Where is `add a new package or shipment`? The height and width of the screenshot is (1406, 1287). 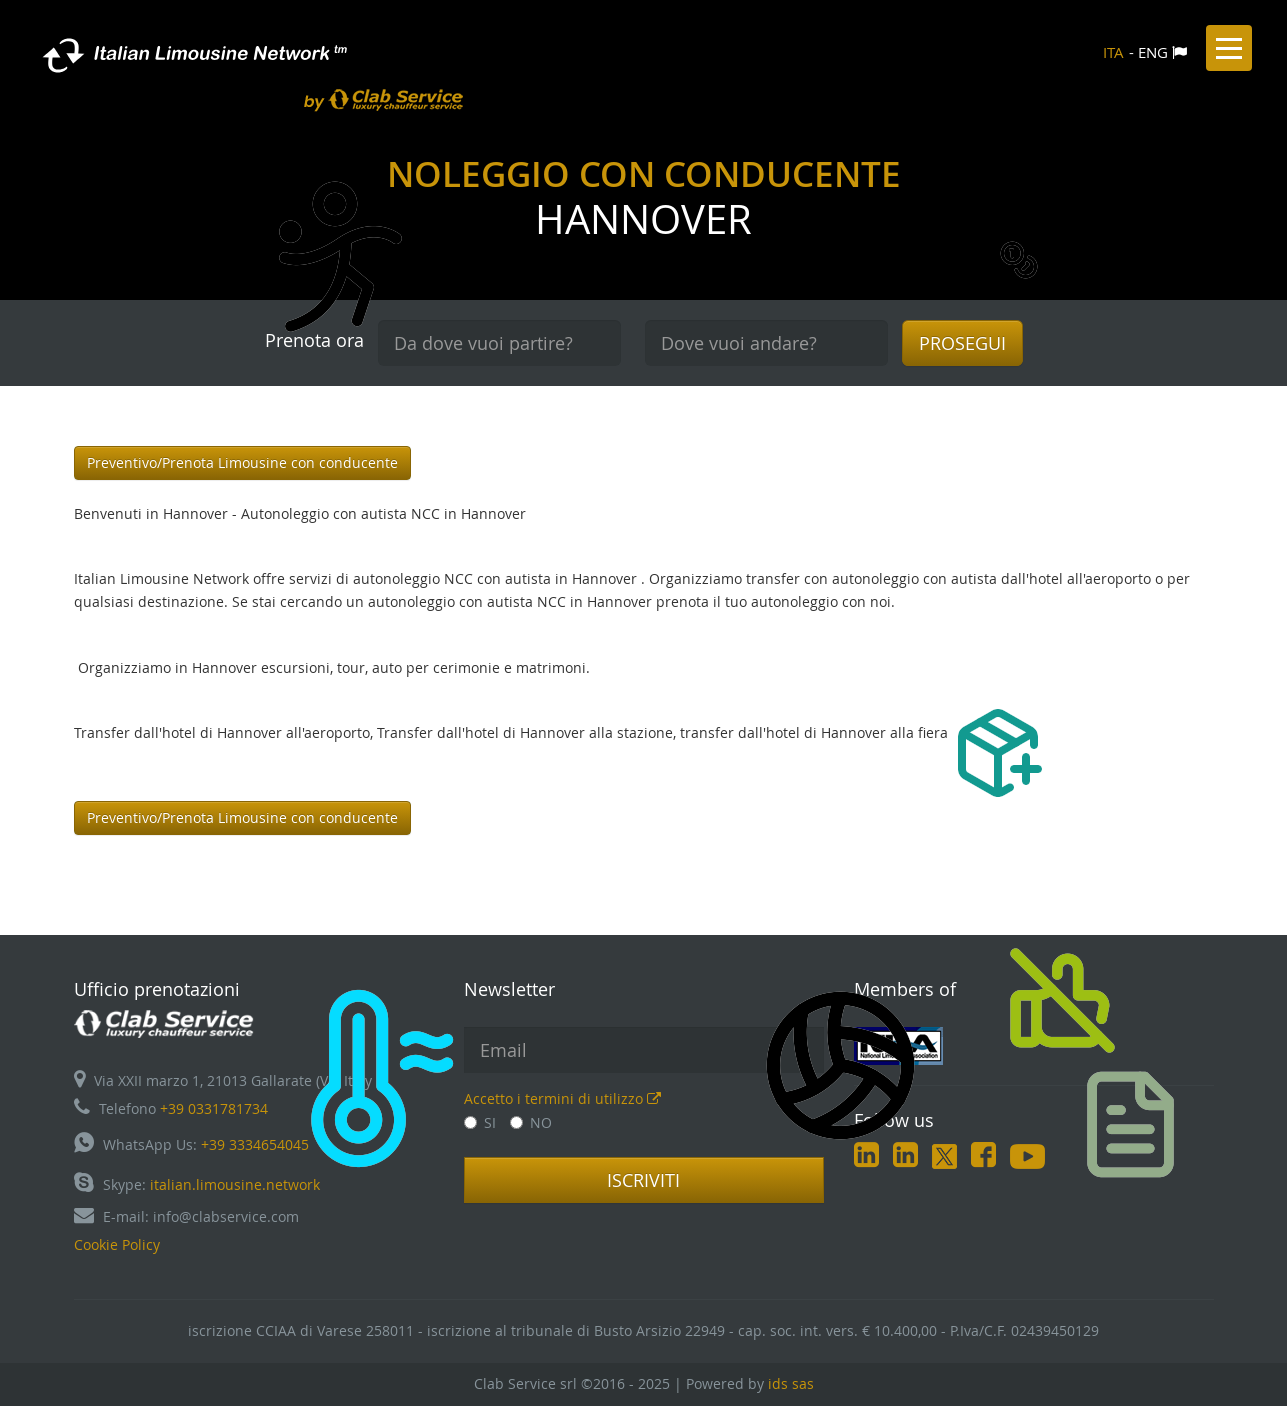 add a new package or shipment is located at coordinates (998, 753).